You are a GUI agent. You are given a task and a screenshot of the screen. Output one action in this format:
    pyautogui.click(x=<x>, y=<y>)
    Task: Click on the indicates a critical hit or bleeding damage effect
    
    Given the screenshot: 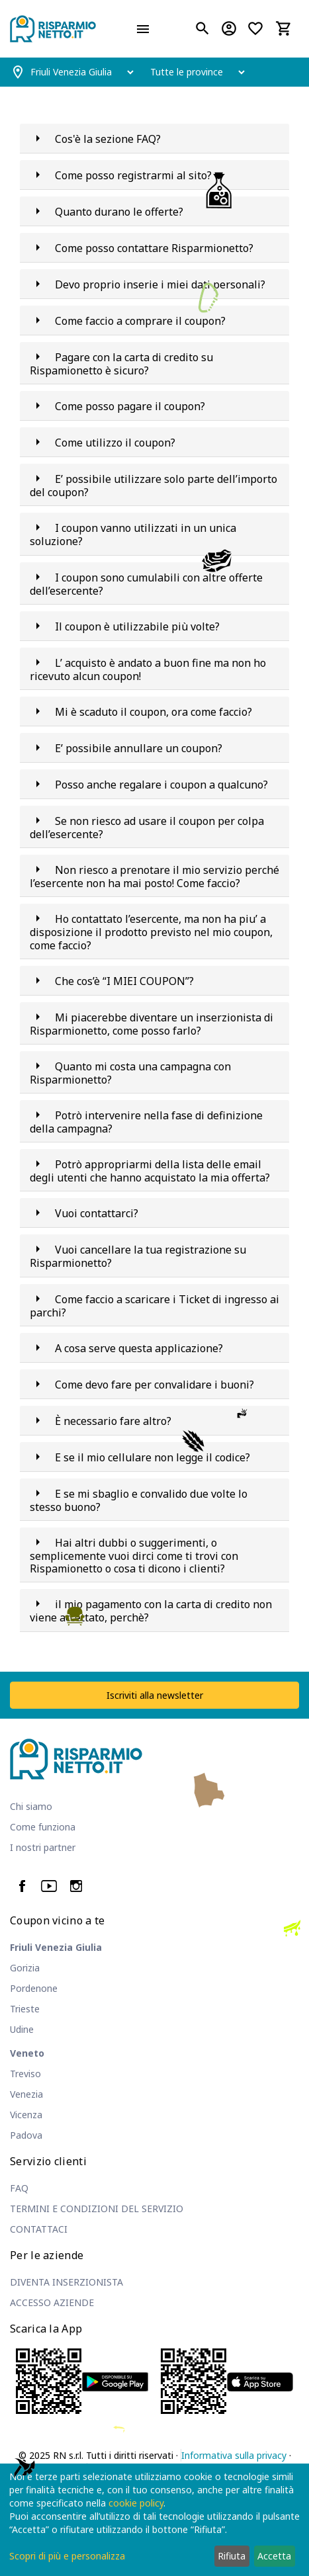 What is the action you would take?
    pyautogui.click(x=292, y=1928)
    